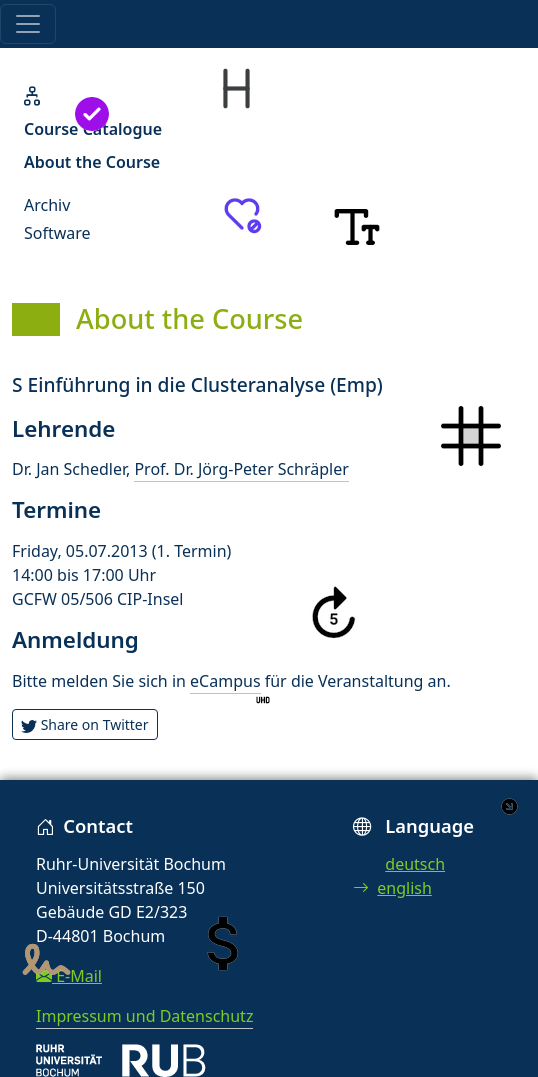 The image size is (538, 1077). What do you see at coordinates (92, 114) in the screenshot?
I see `indicates successful completion or confirmation` at bounding box center [92, 114].